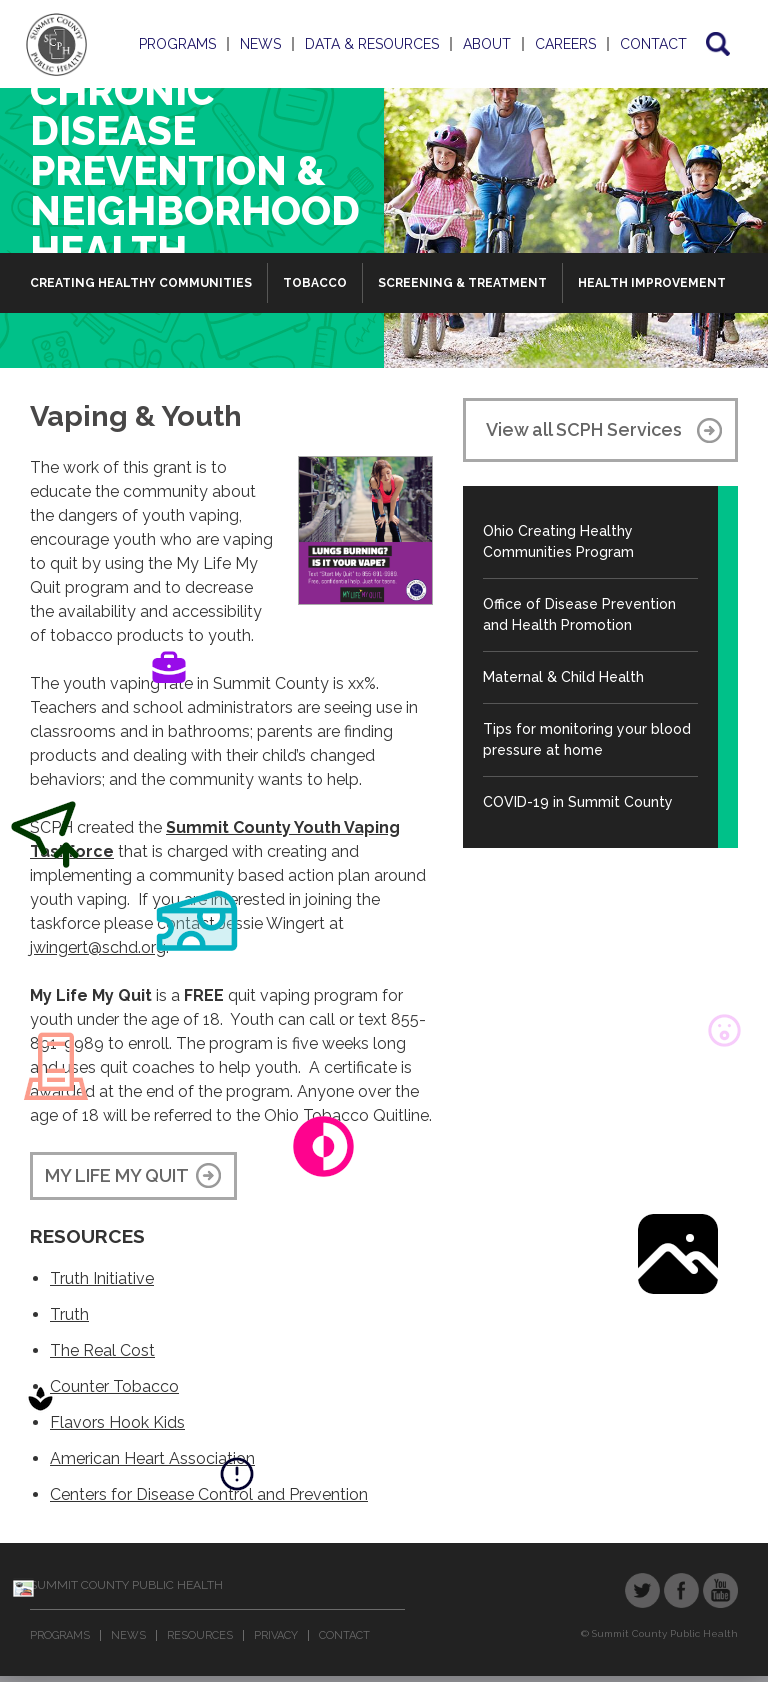 Image resolution: width=768 pixels, height=1682 pixels. Describe the element at coordinates (724, 1030) in the screenshot. I see `react with surprise to a message or post` at that location.